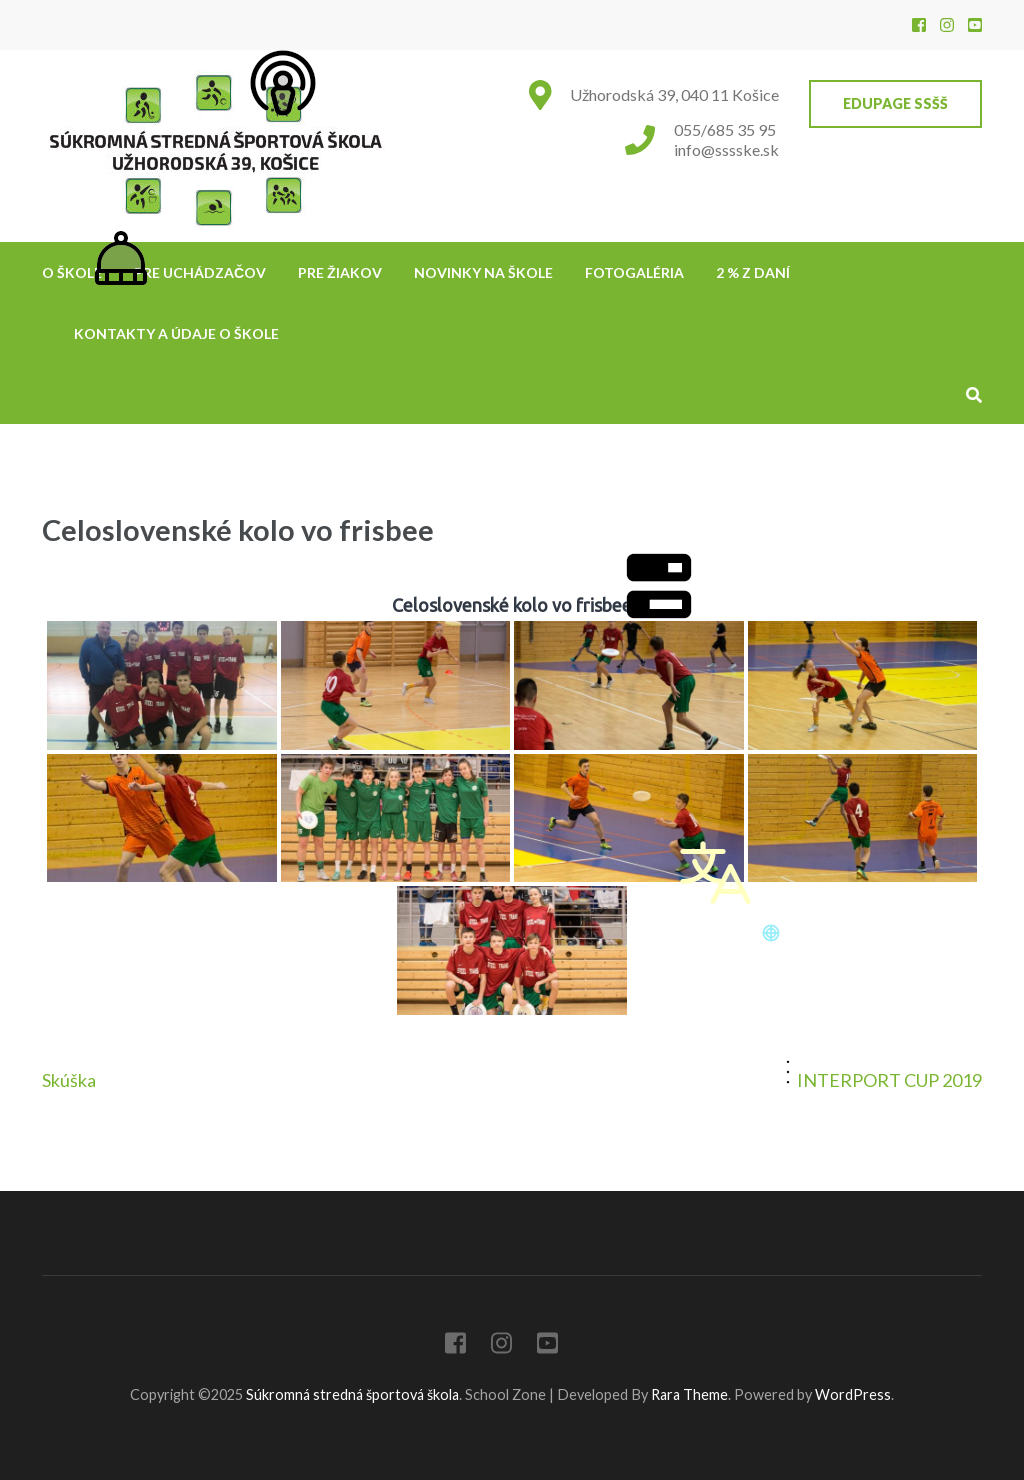 This screenshot has height=1480, width=1024. What do you see at coordinates (283, 83) in the screenshot?
I see `open Apple Podcasts app` at bounding box center [283, 83].